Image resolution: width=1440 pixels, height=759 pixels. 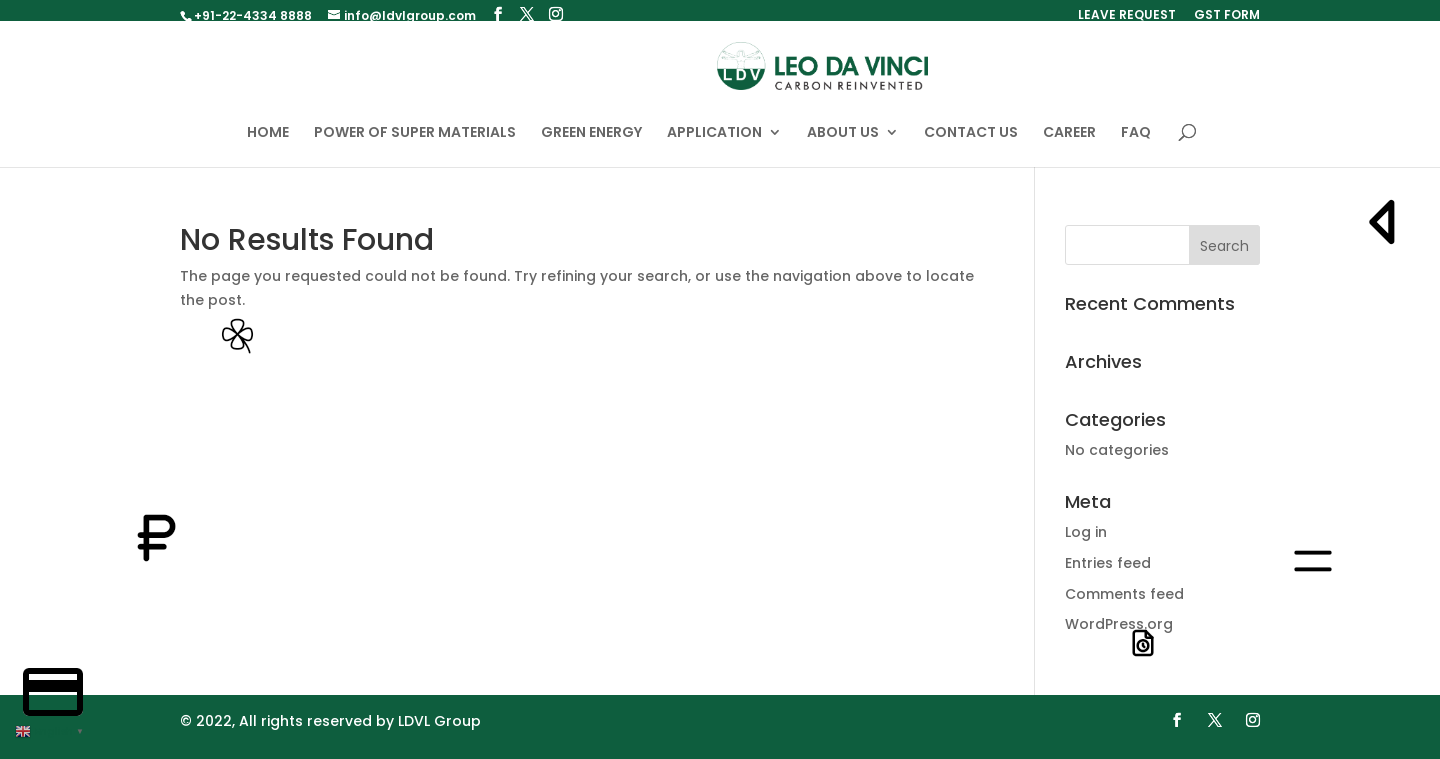 I want to click on indicates luck or bonus feature, so click(x=237, y=335).